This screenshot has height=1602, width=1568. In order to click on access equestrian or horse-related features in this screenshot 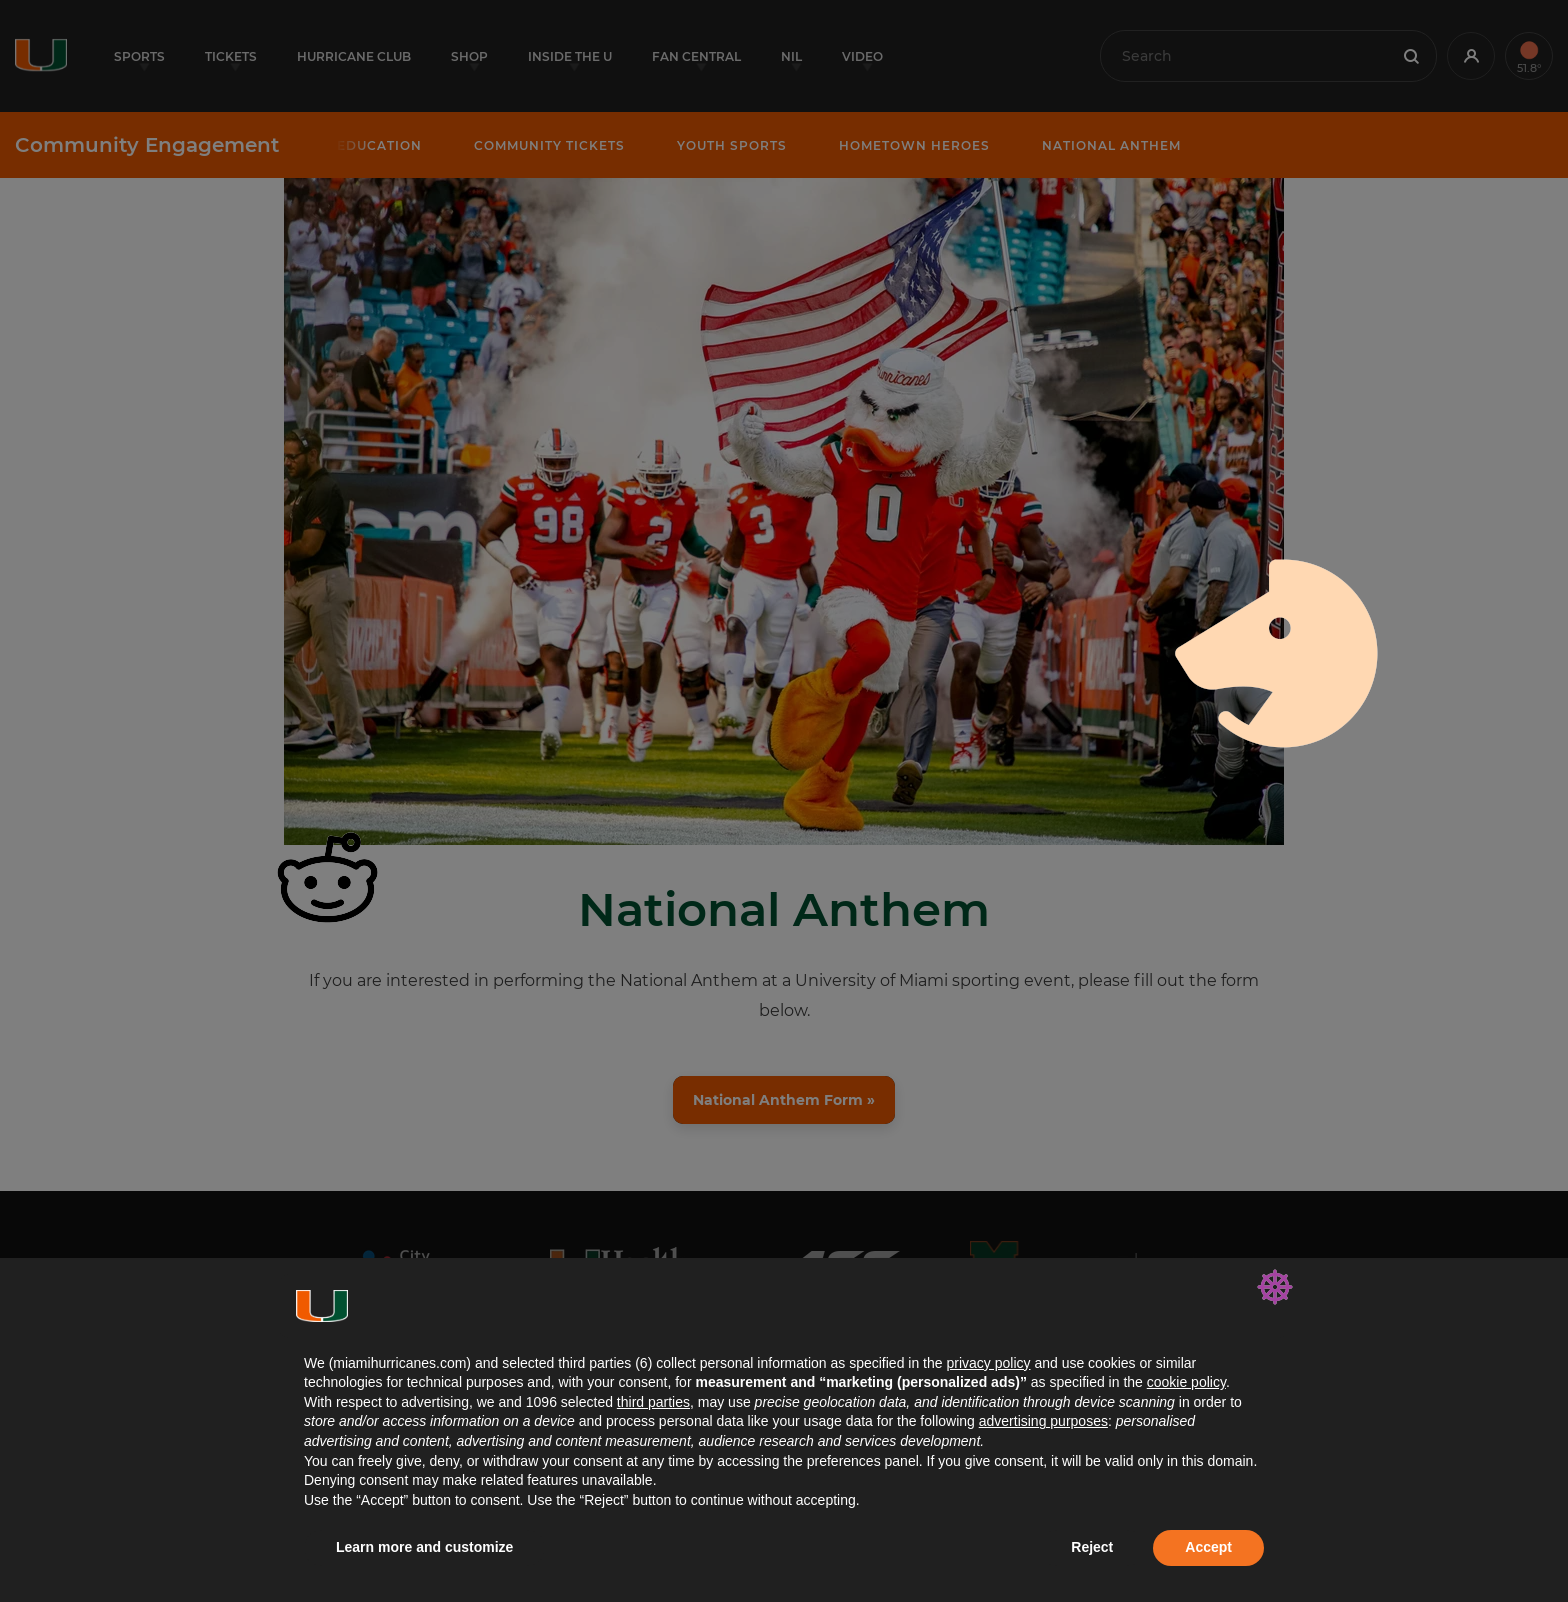, I will do `click(1283, 653)`.